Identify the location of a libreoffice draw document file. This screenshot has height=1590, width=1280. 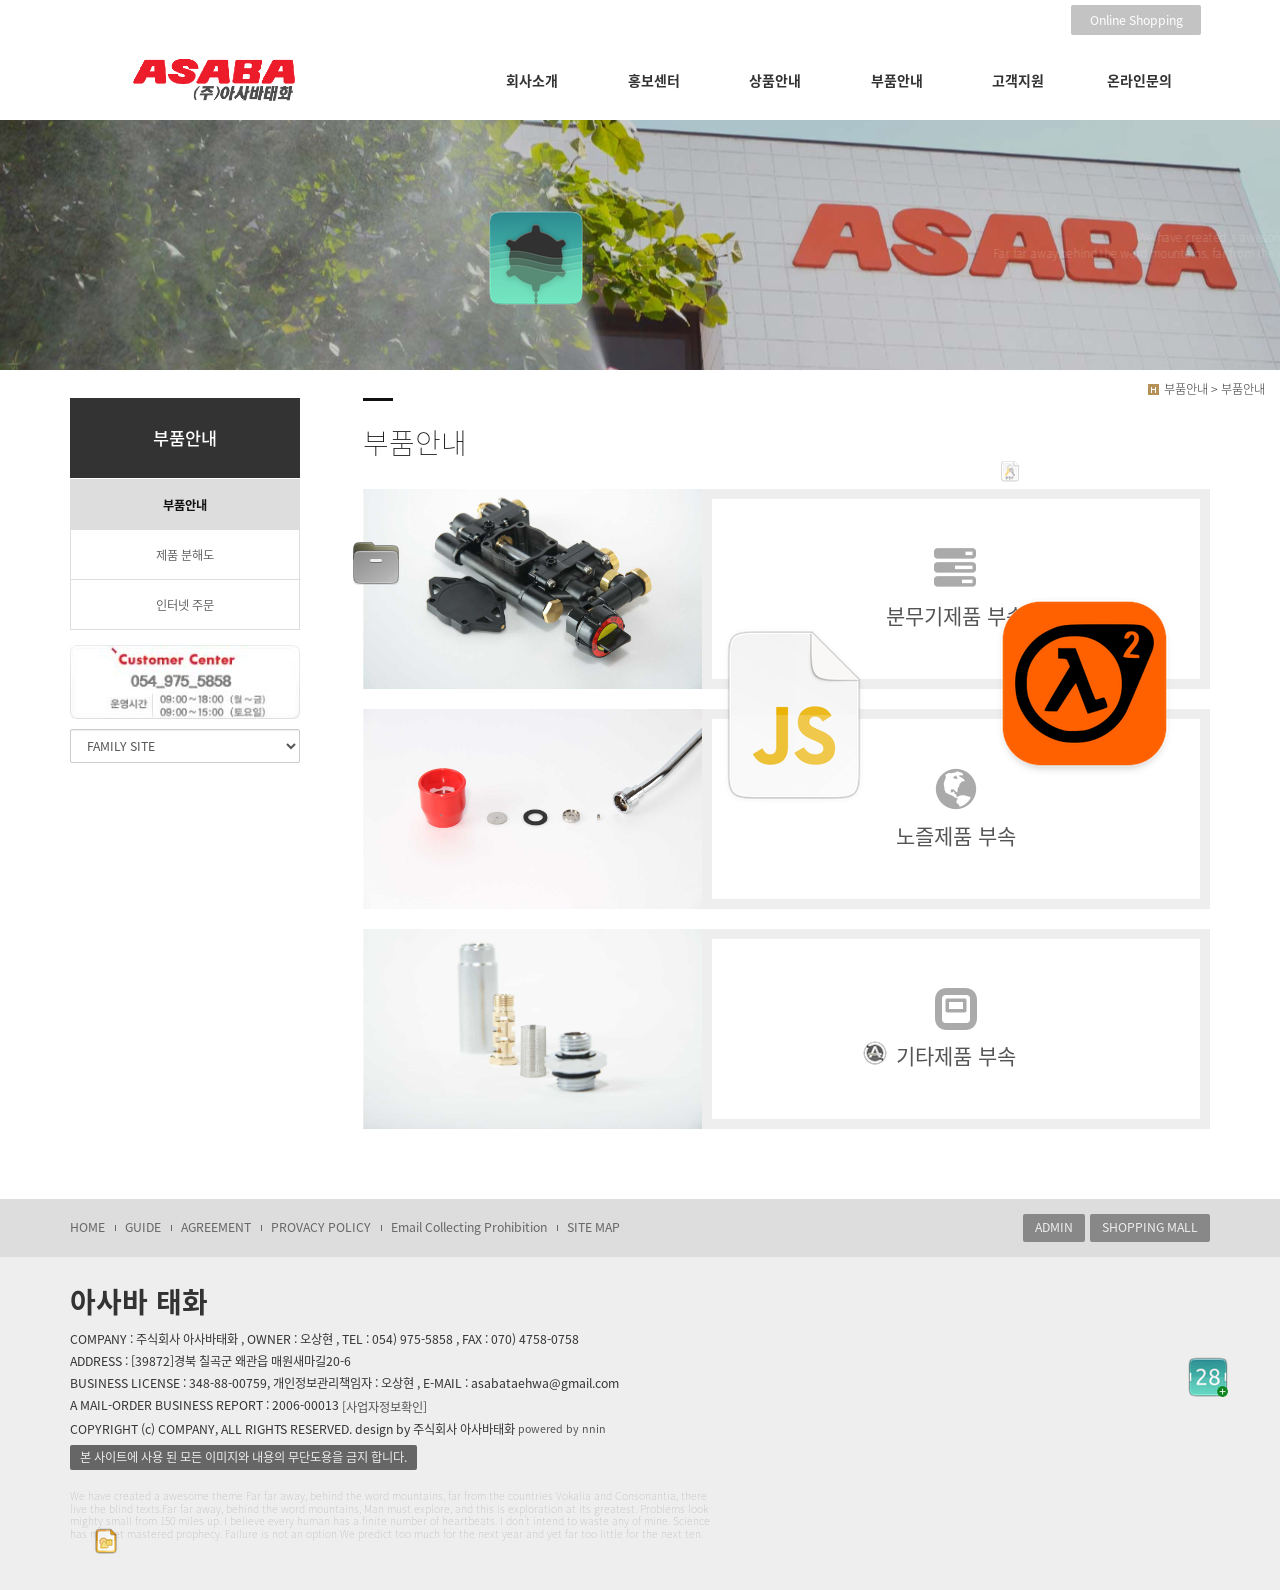
(106, 1541).